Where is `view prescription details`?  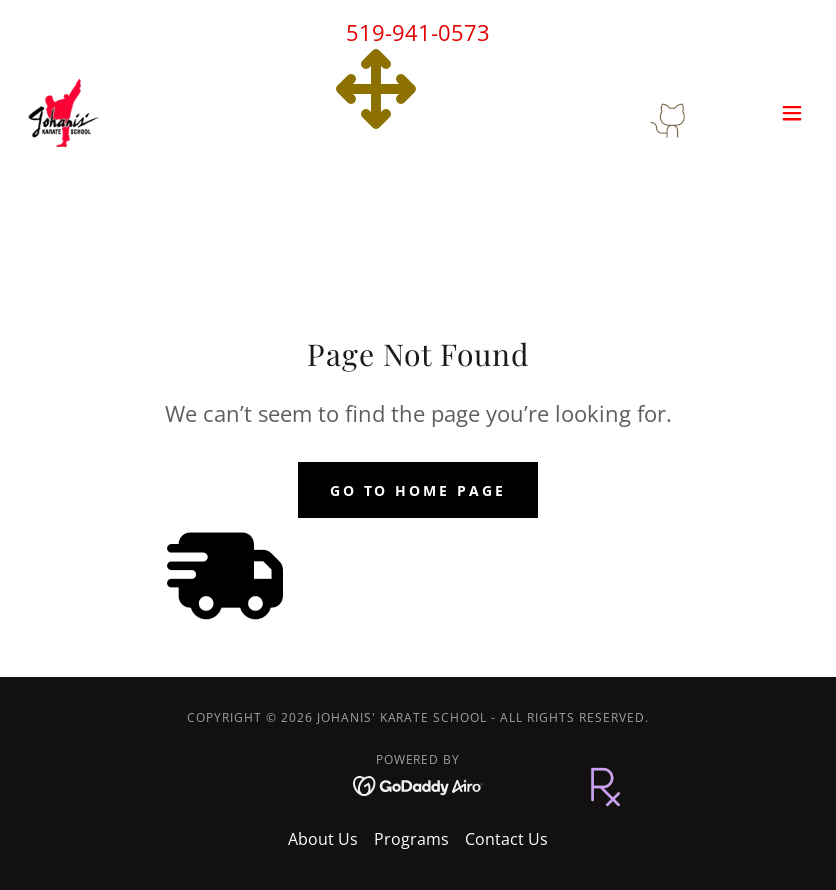
view prescription details is located at coordinates (604, 787).